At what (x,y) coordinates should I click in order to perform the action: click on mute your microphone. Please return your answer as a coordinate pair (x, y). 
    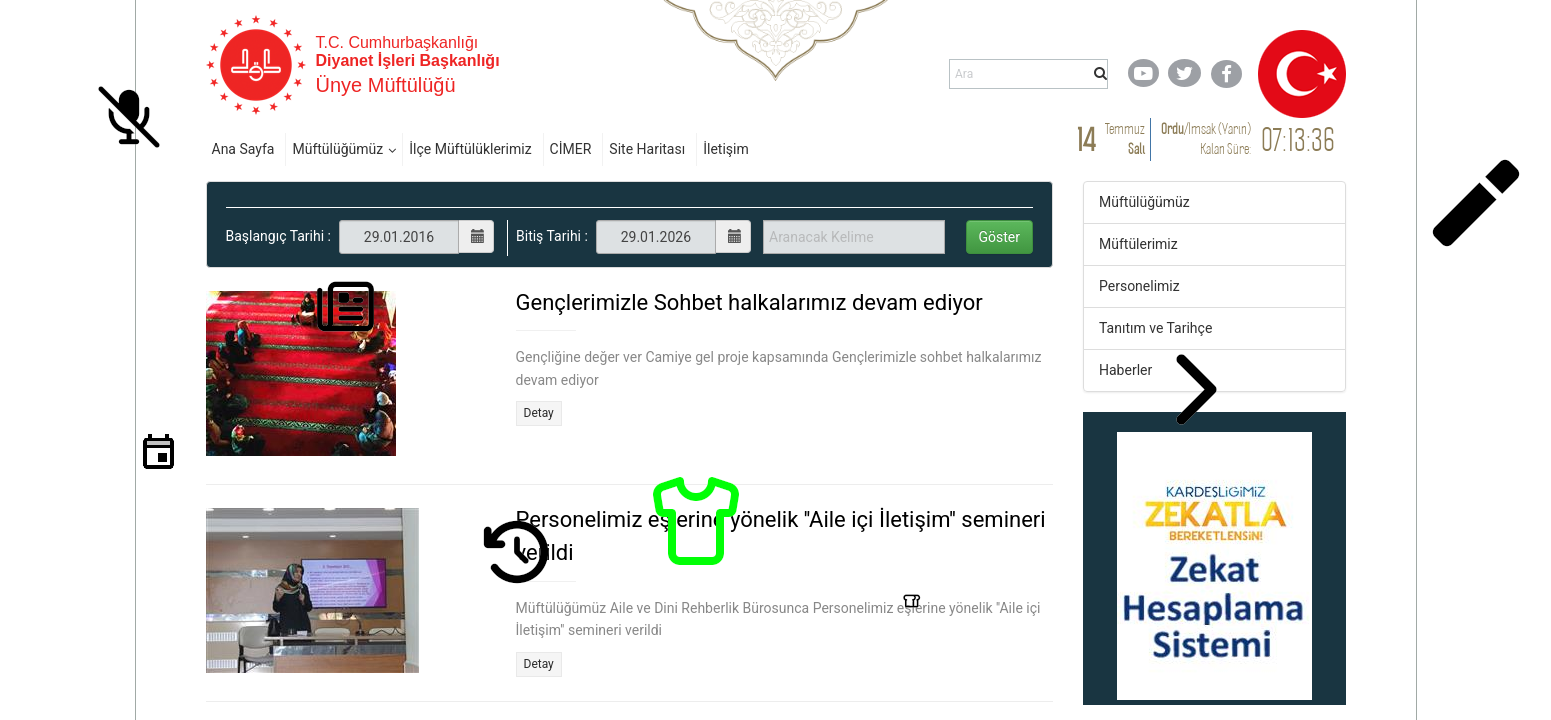
    Looking at the image, I should click on (129, 117).